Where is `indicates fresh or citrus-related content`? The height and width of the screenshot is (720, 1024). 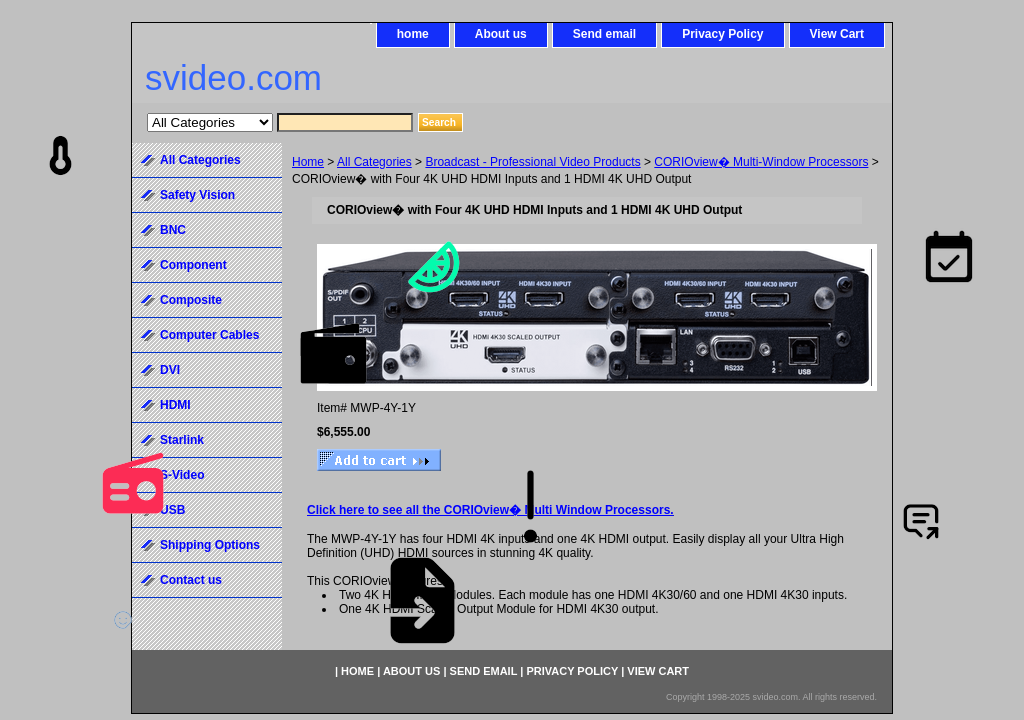
indicates fresh or citrus-related content is located at coordinates (434, 267).